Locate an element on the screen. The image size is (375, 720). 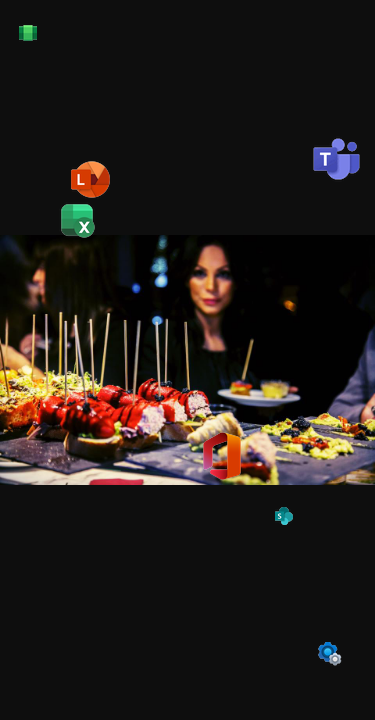
open Microsoft SharePoint app is located at coordinates (284, 516).